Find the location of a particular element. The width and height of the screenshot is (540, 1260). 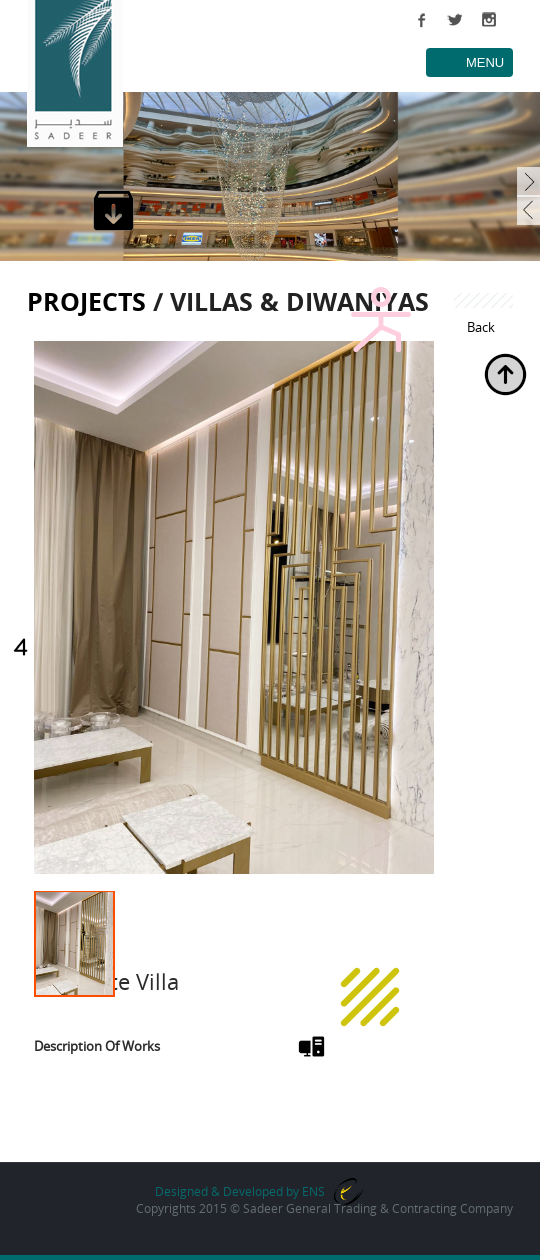

access tai chi or meditation exercises is located at coordinates (381, 322).